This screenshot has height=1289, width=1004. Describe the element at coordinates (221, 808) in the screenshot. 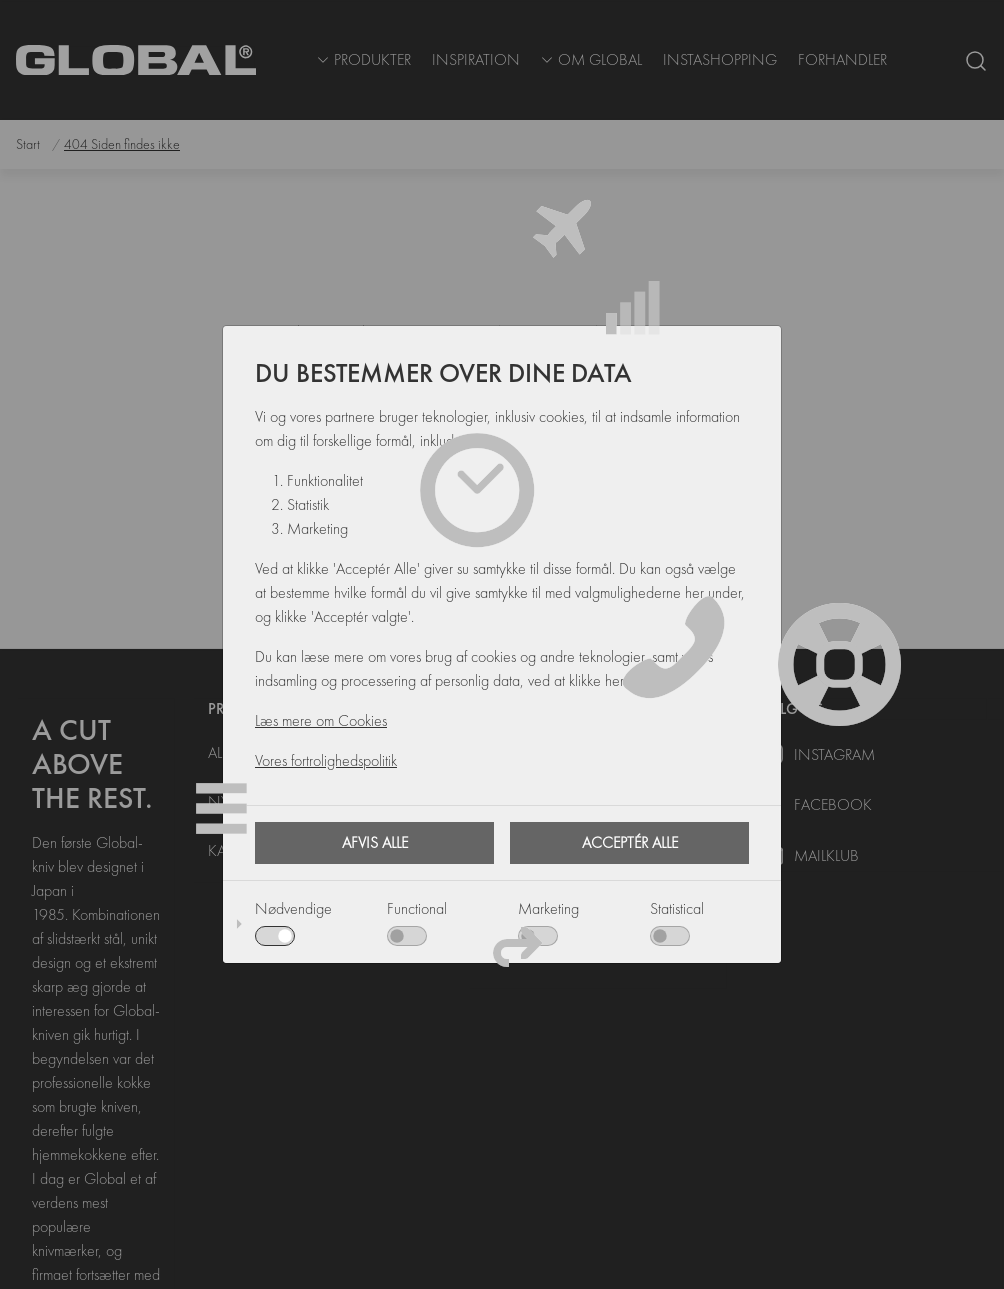

I see `justify text to fill both margins` at that location.